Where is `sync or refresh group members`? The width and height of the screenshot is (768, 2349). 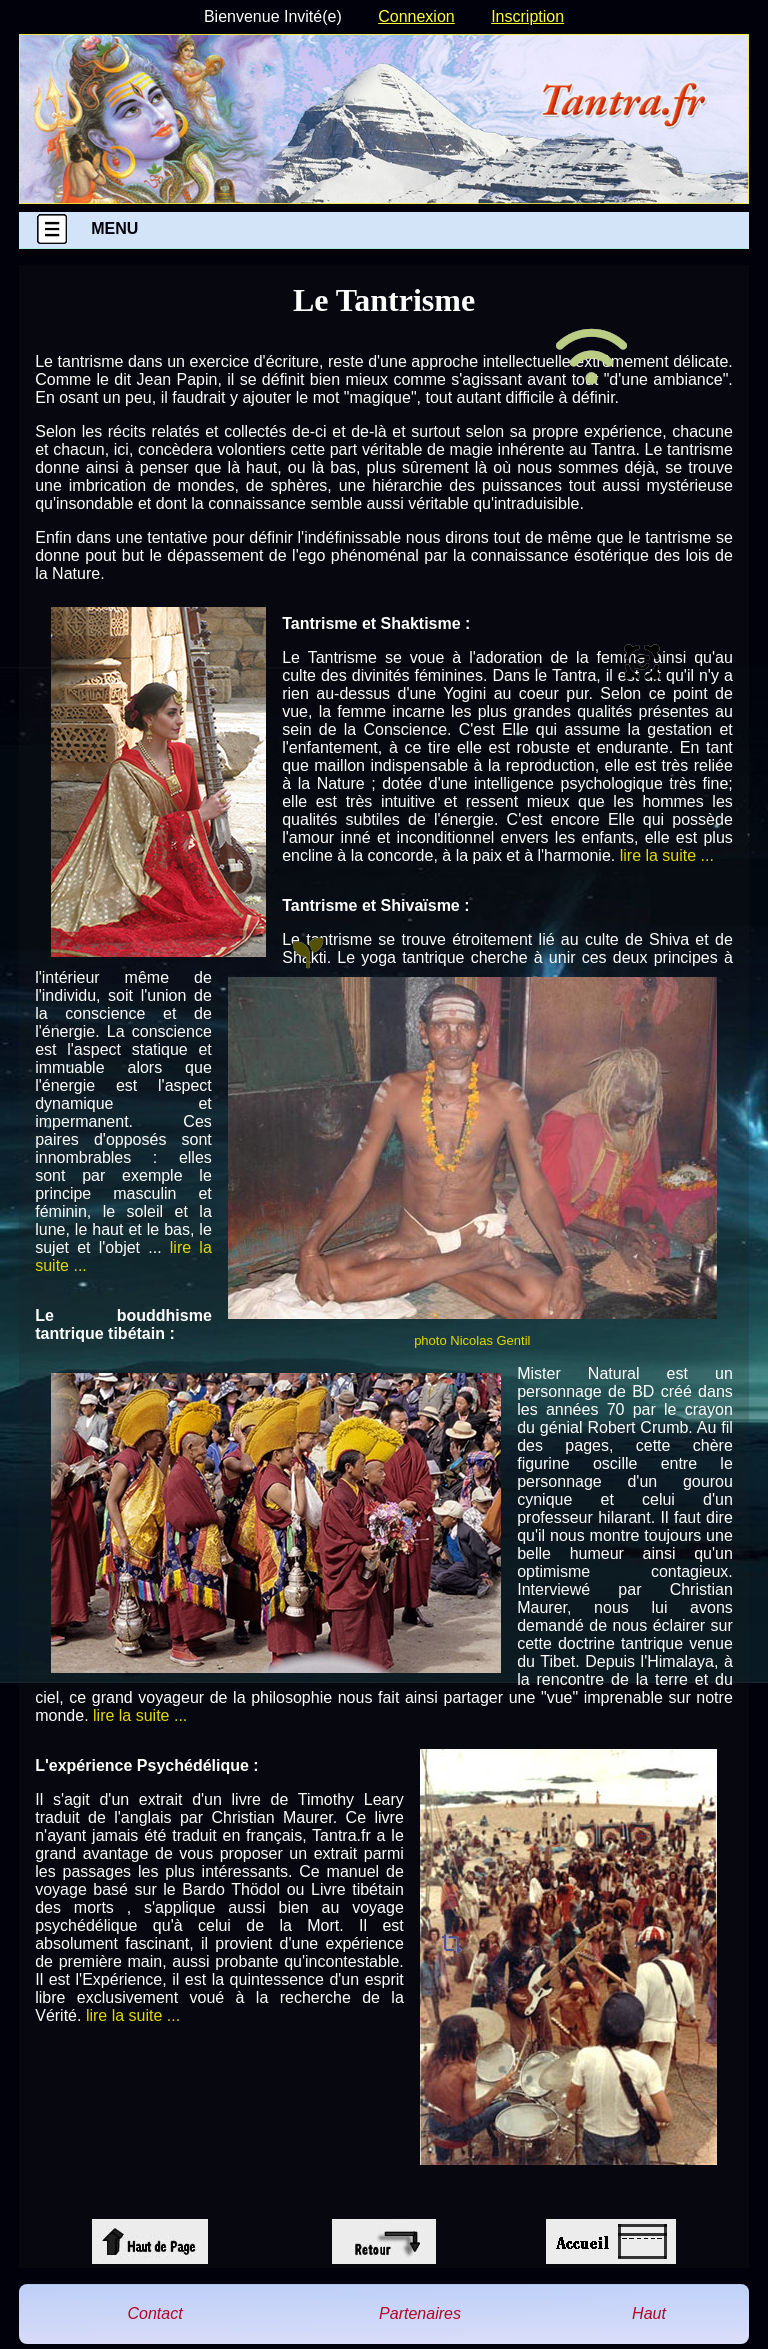
sync or refresh group members is located at coordinates (642, 662).